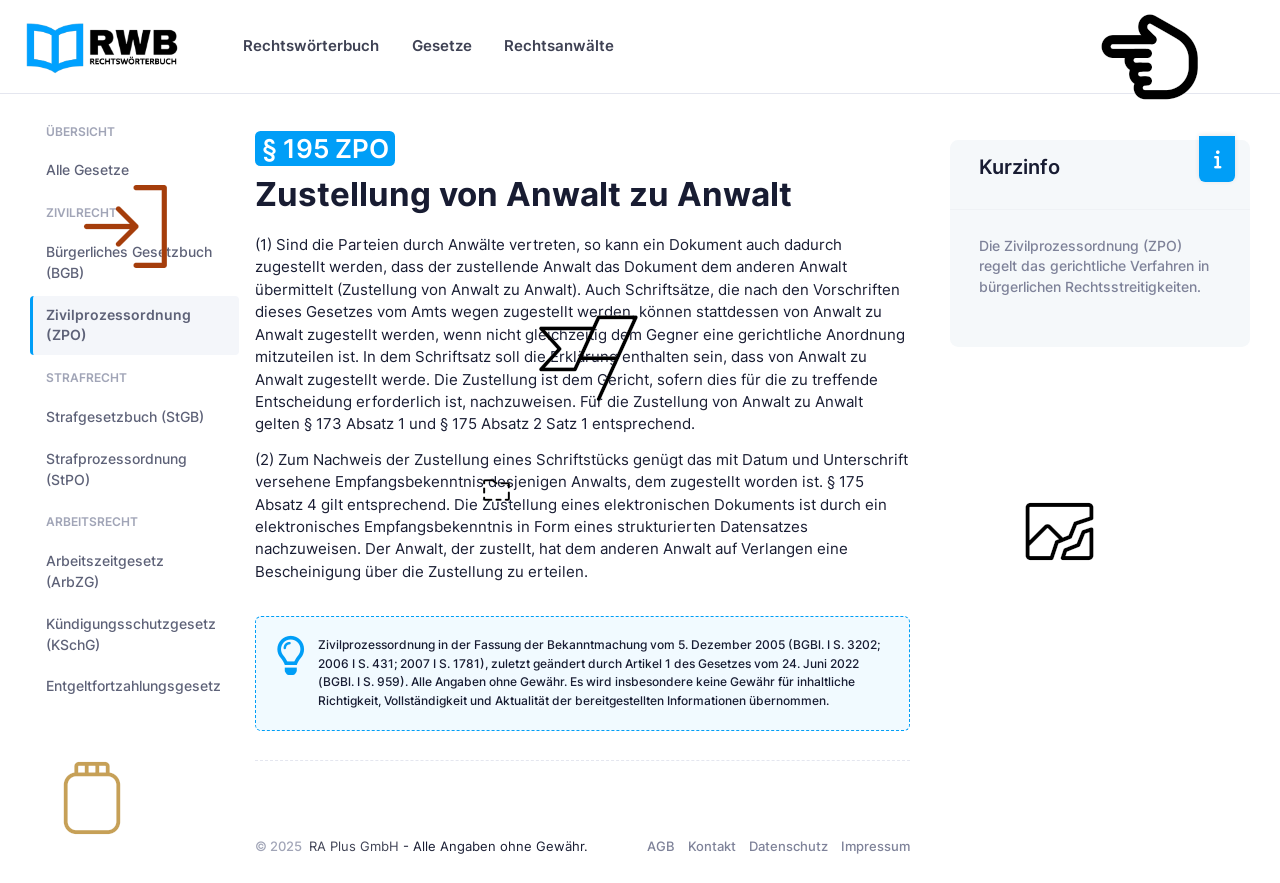 The width and height of the screenshot is (1280, 883). I want to click on flag or bookmark an item, so click(587, 354).